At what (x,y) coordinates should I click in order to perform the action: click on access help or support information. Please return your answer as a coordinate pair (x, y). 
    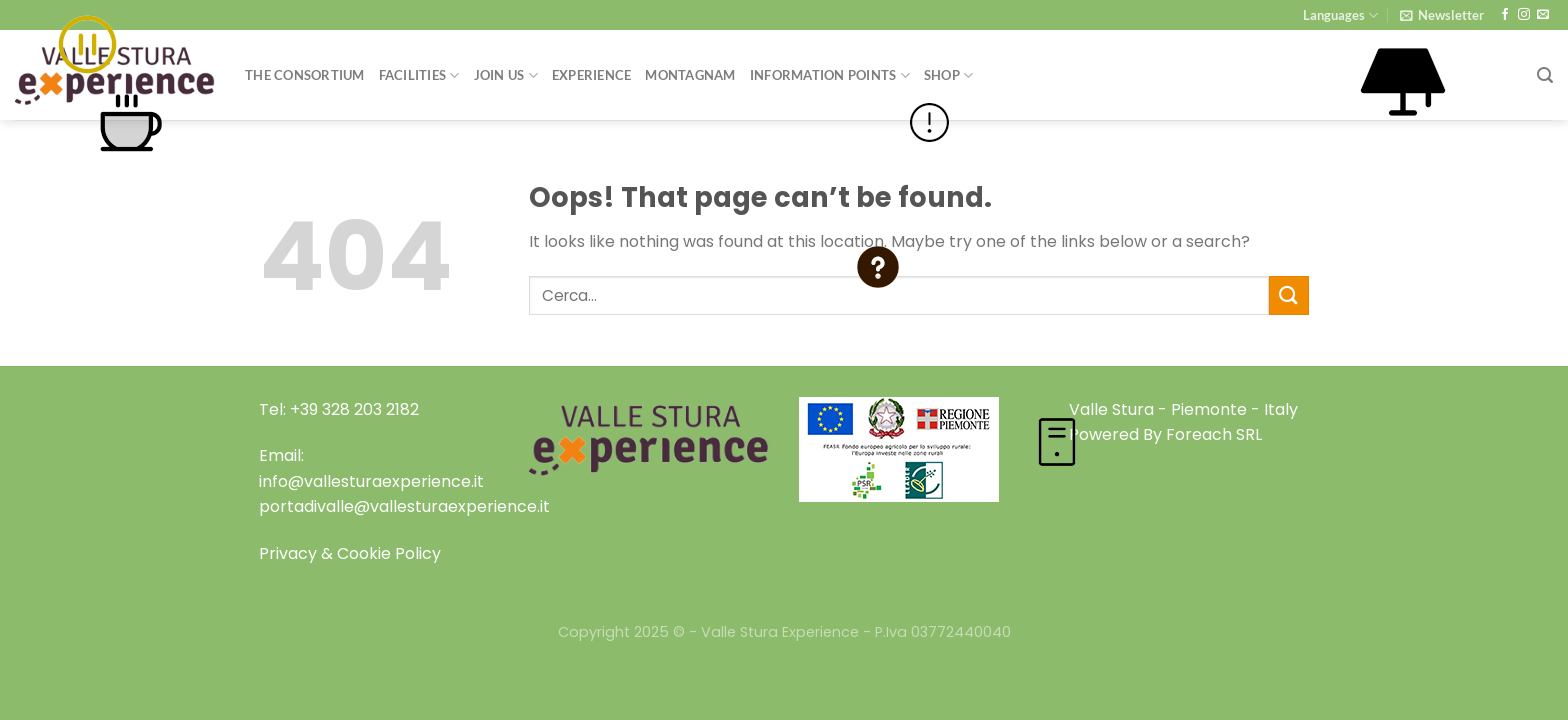
    Looking at the image, I should click on (878, 267).